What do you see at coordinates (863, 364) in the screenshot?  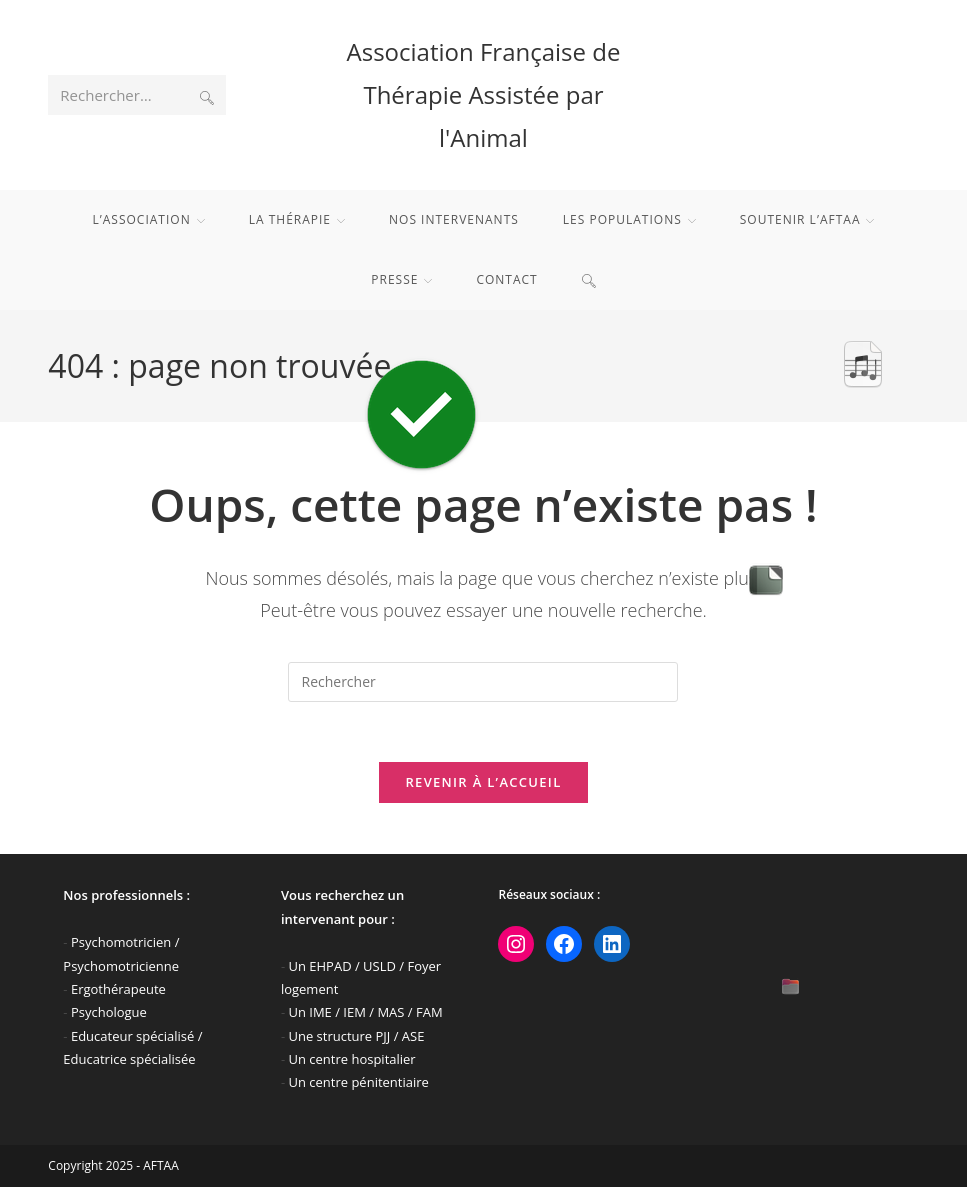 I see `open a lilypond music notation file` at bounding box center [863, 364].